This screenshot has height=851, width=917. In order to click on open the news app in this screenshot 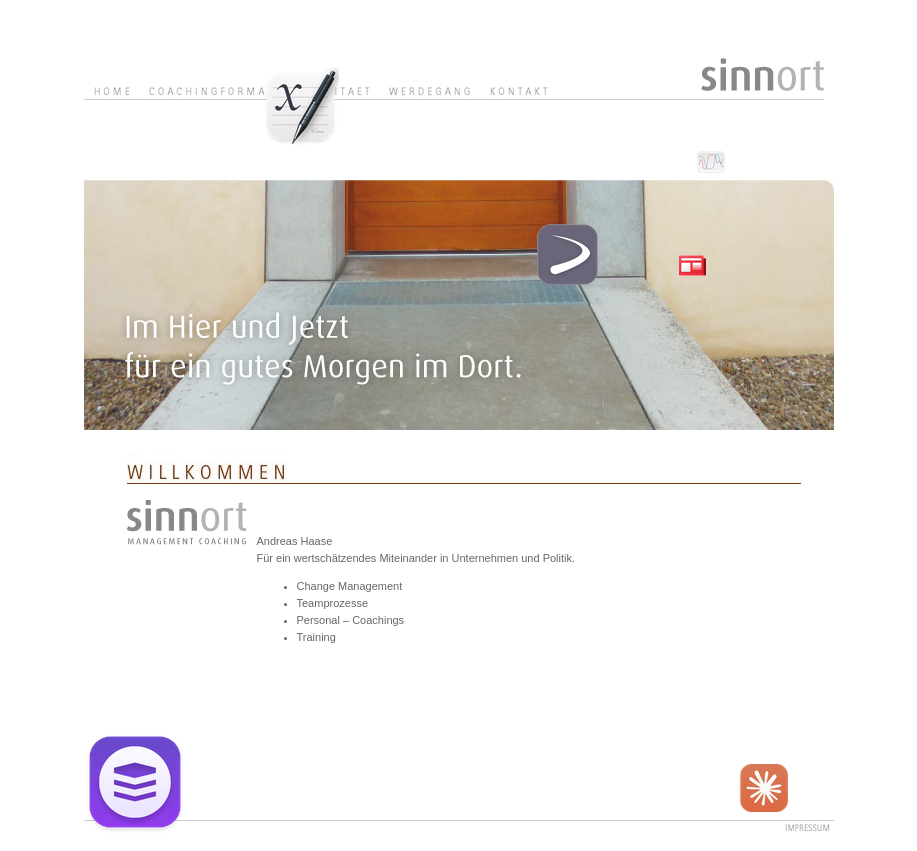, I will do `click(692, 265)`.